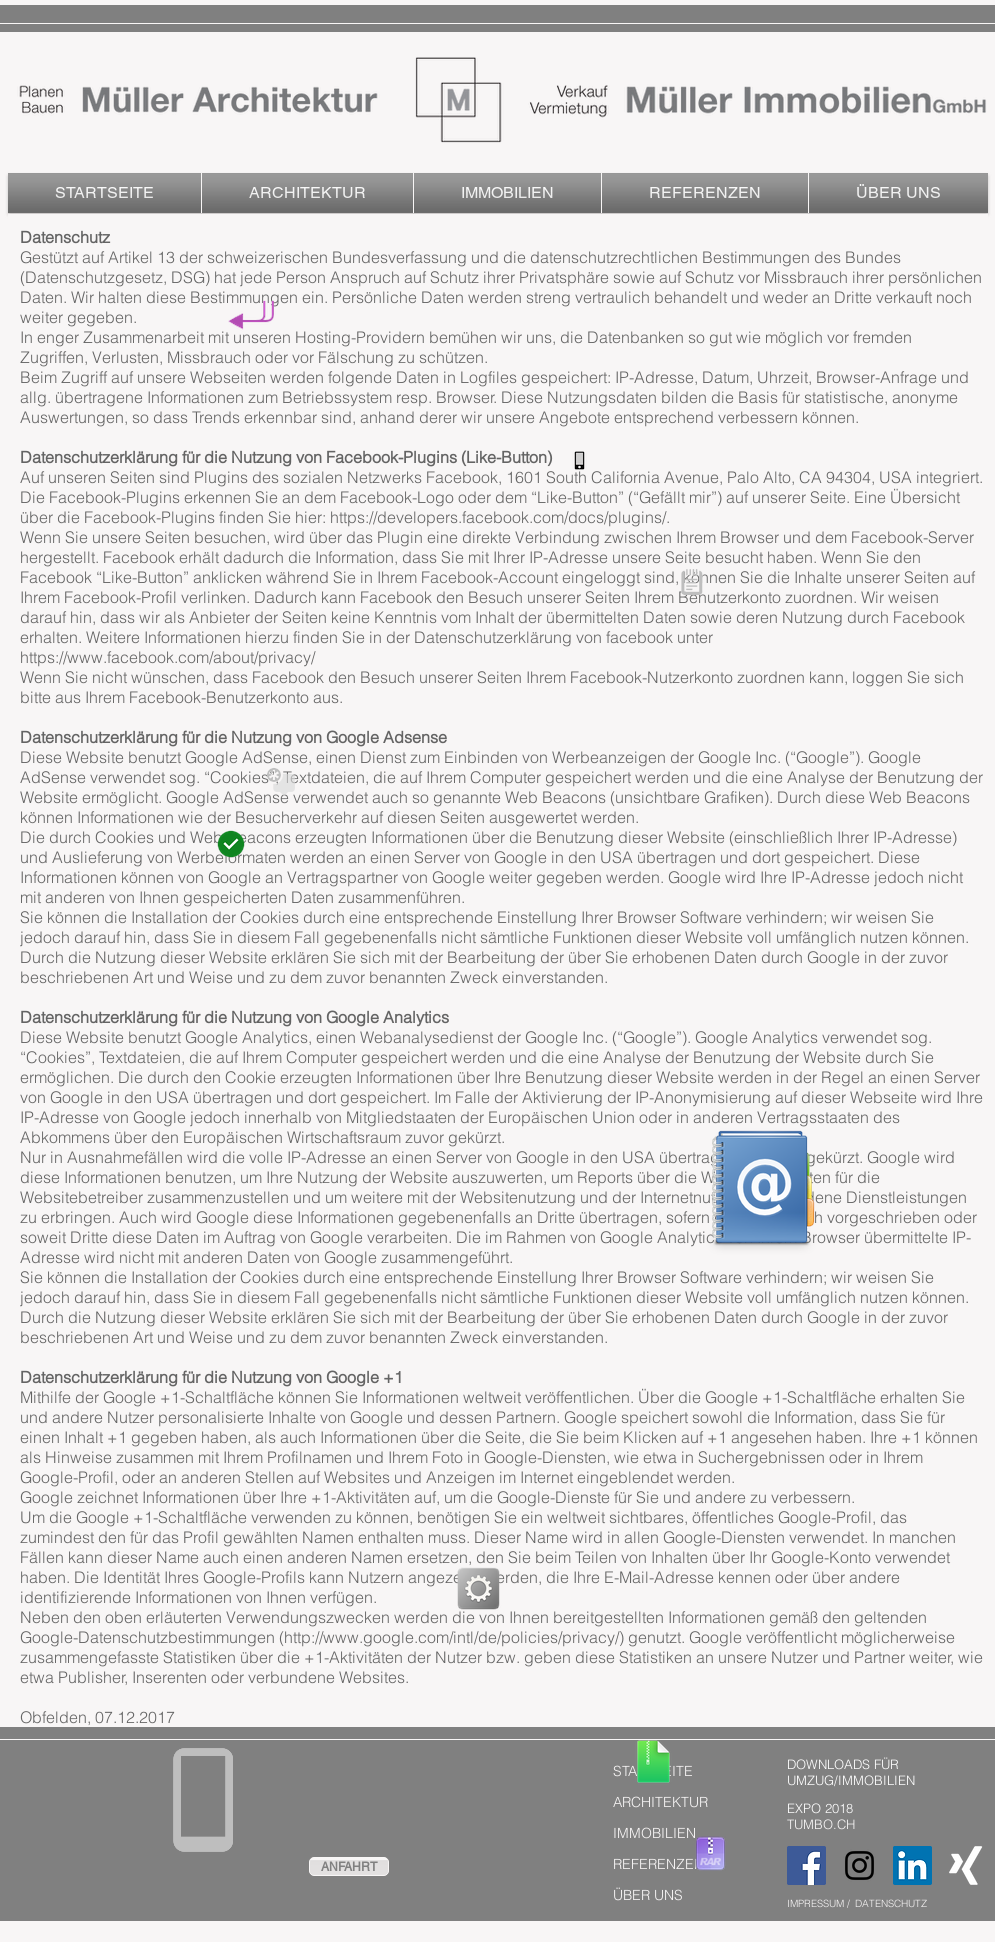 The width and height of the screenshot is (995, 1942). What do you see at coordinates (710, 1853) in the screenshot?
I see `a compressed RAR archive file` at bounding box center [710, 1853].